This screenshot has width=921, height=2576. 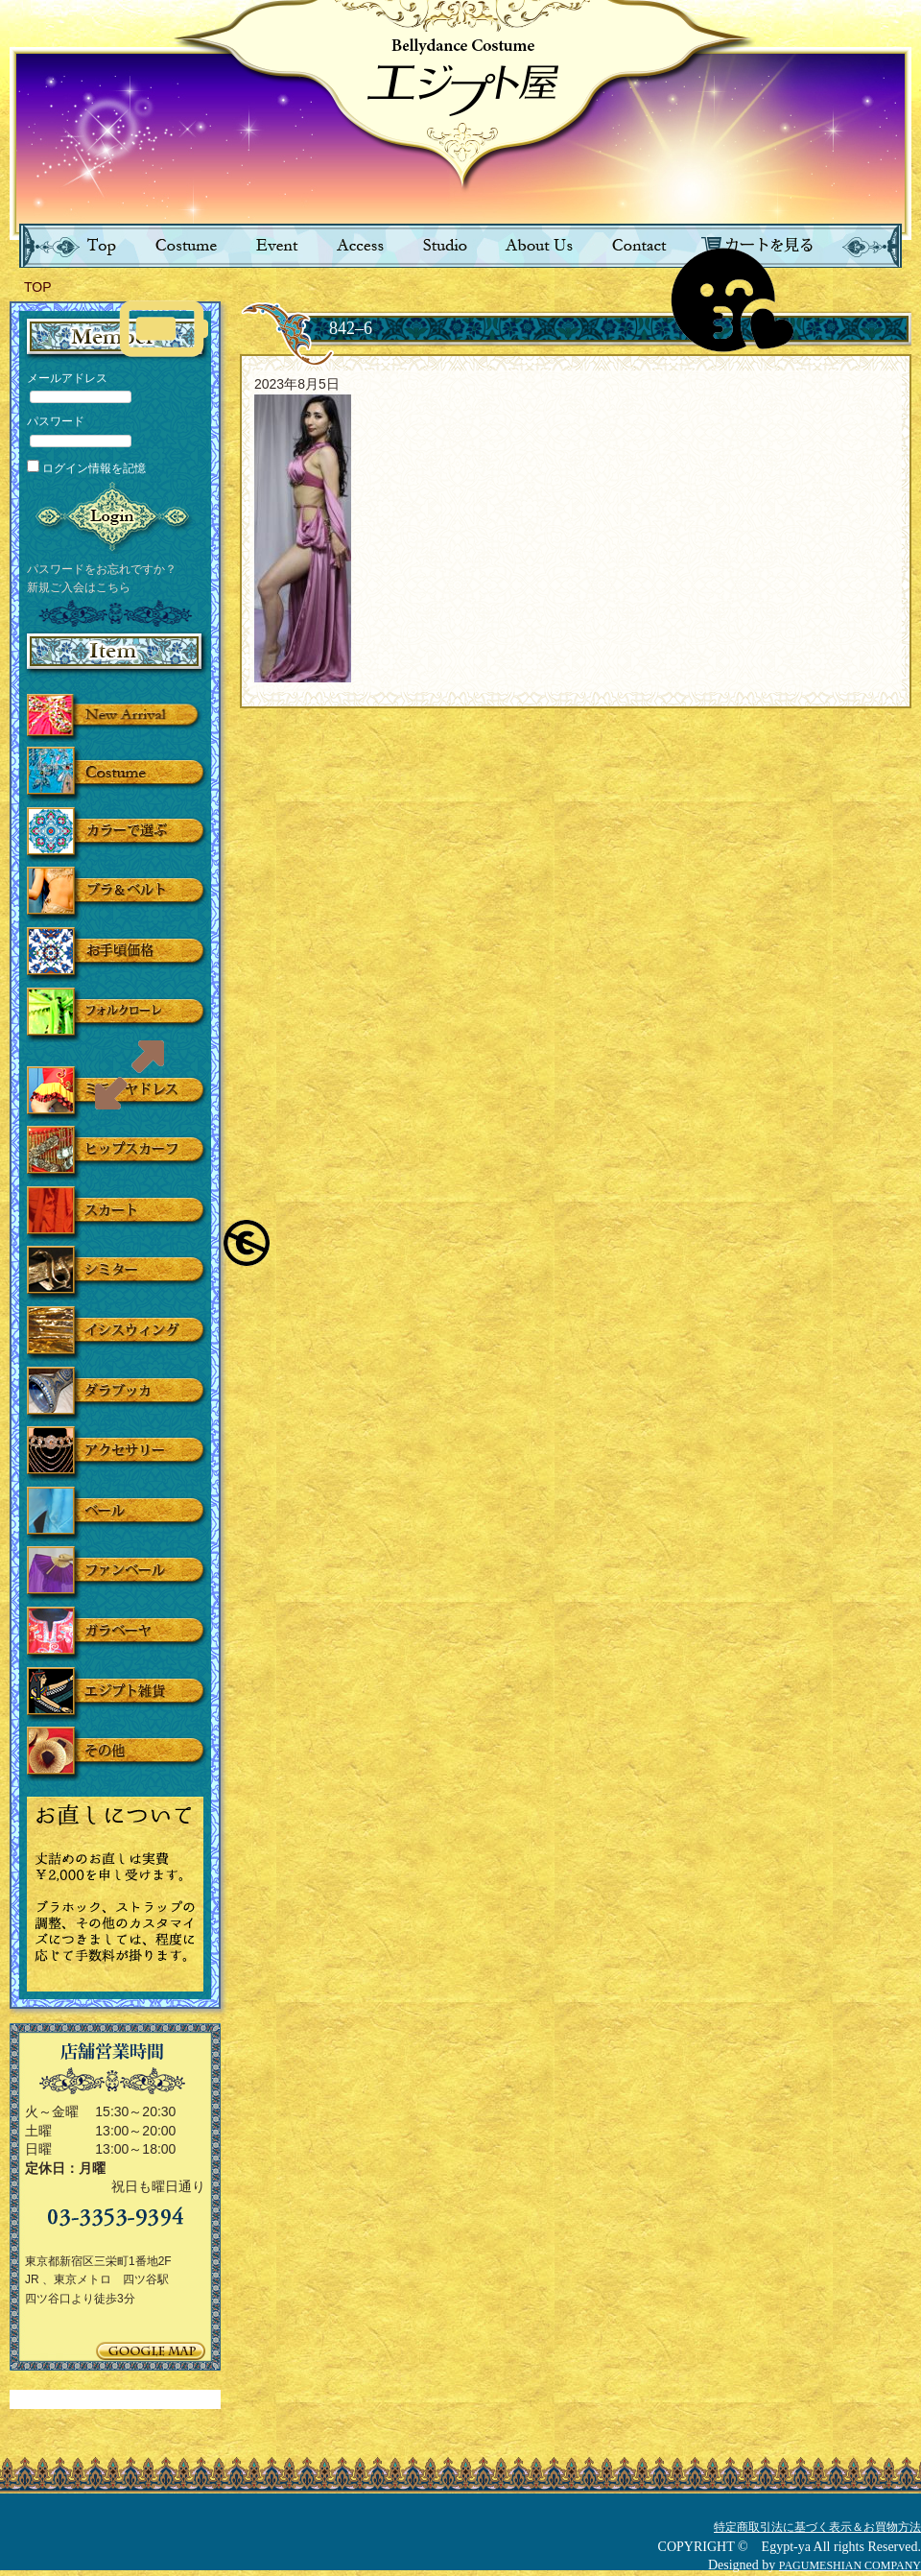 What do you see at coordinates (161, 328) in the screenshot?
I see `indicates battery level at 75%` at bounding box center [161, 328].